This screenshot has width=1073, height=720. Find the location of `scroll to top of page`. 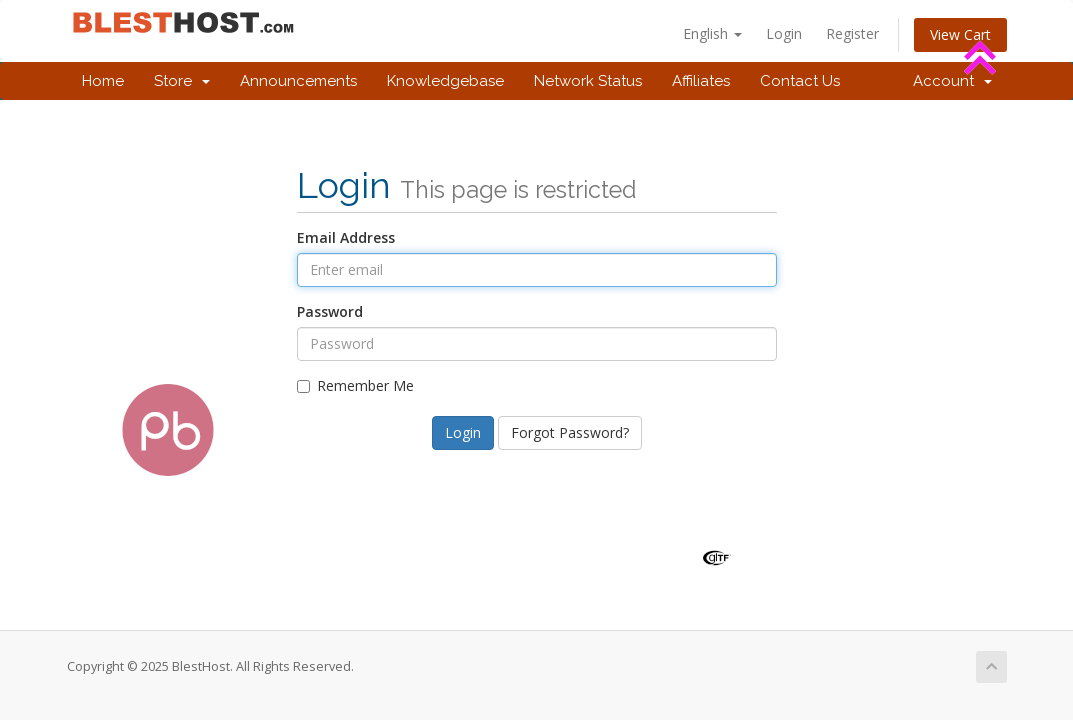

scroll to top of page is located at coordinates (980, 59).